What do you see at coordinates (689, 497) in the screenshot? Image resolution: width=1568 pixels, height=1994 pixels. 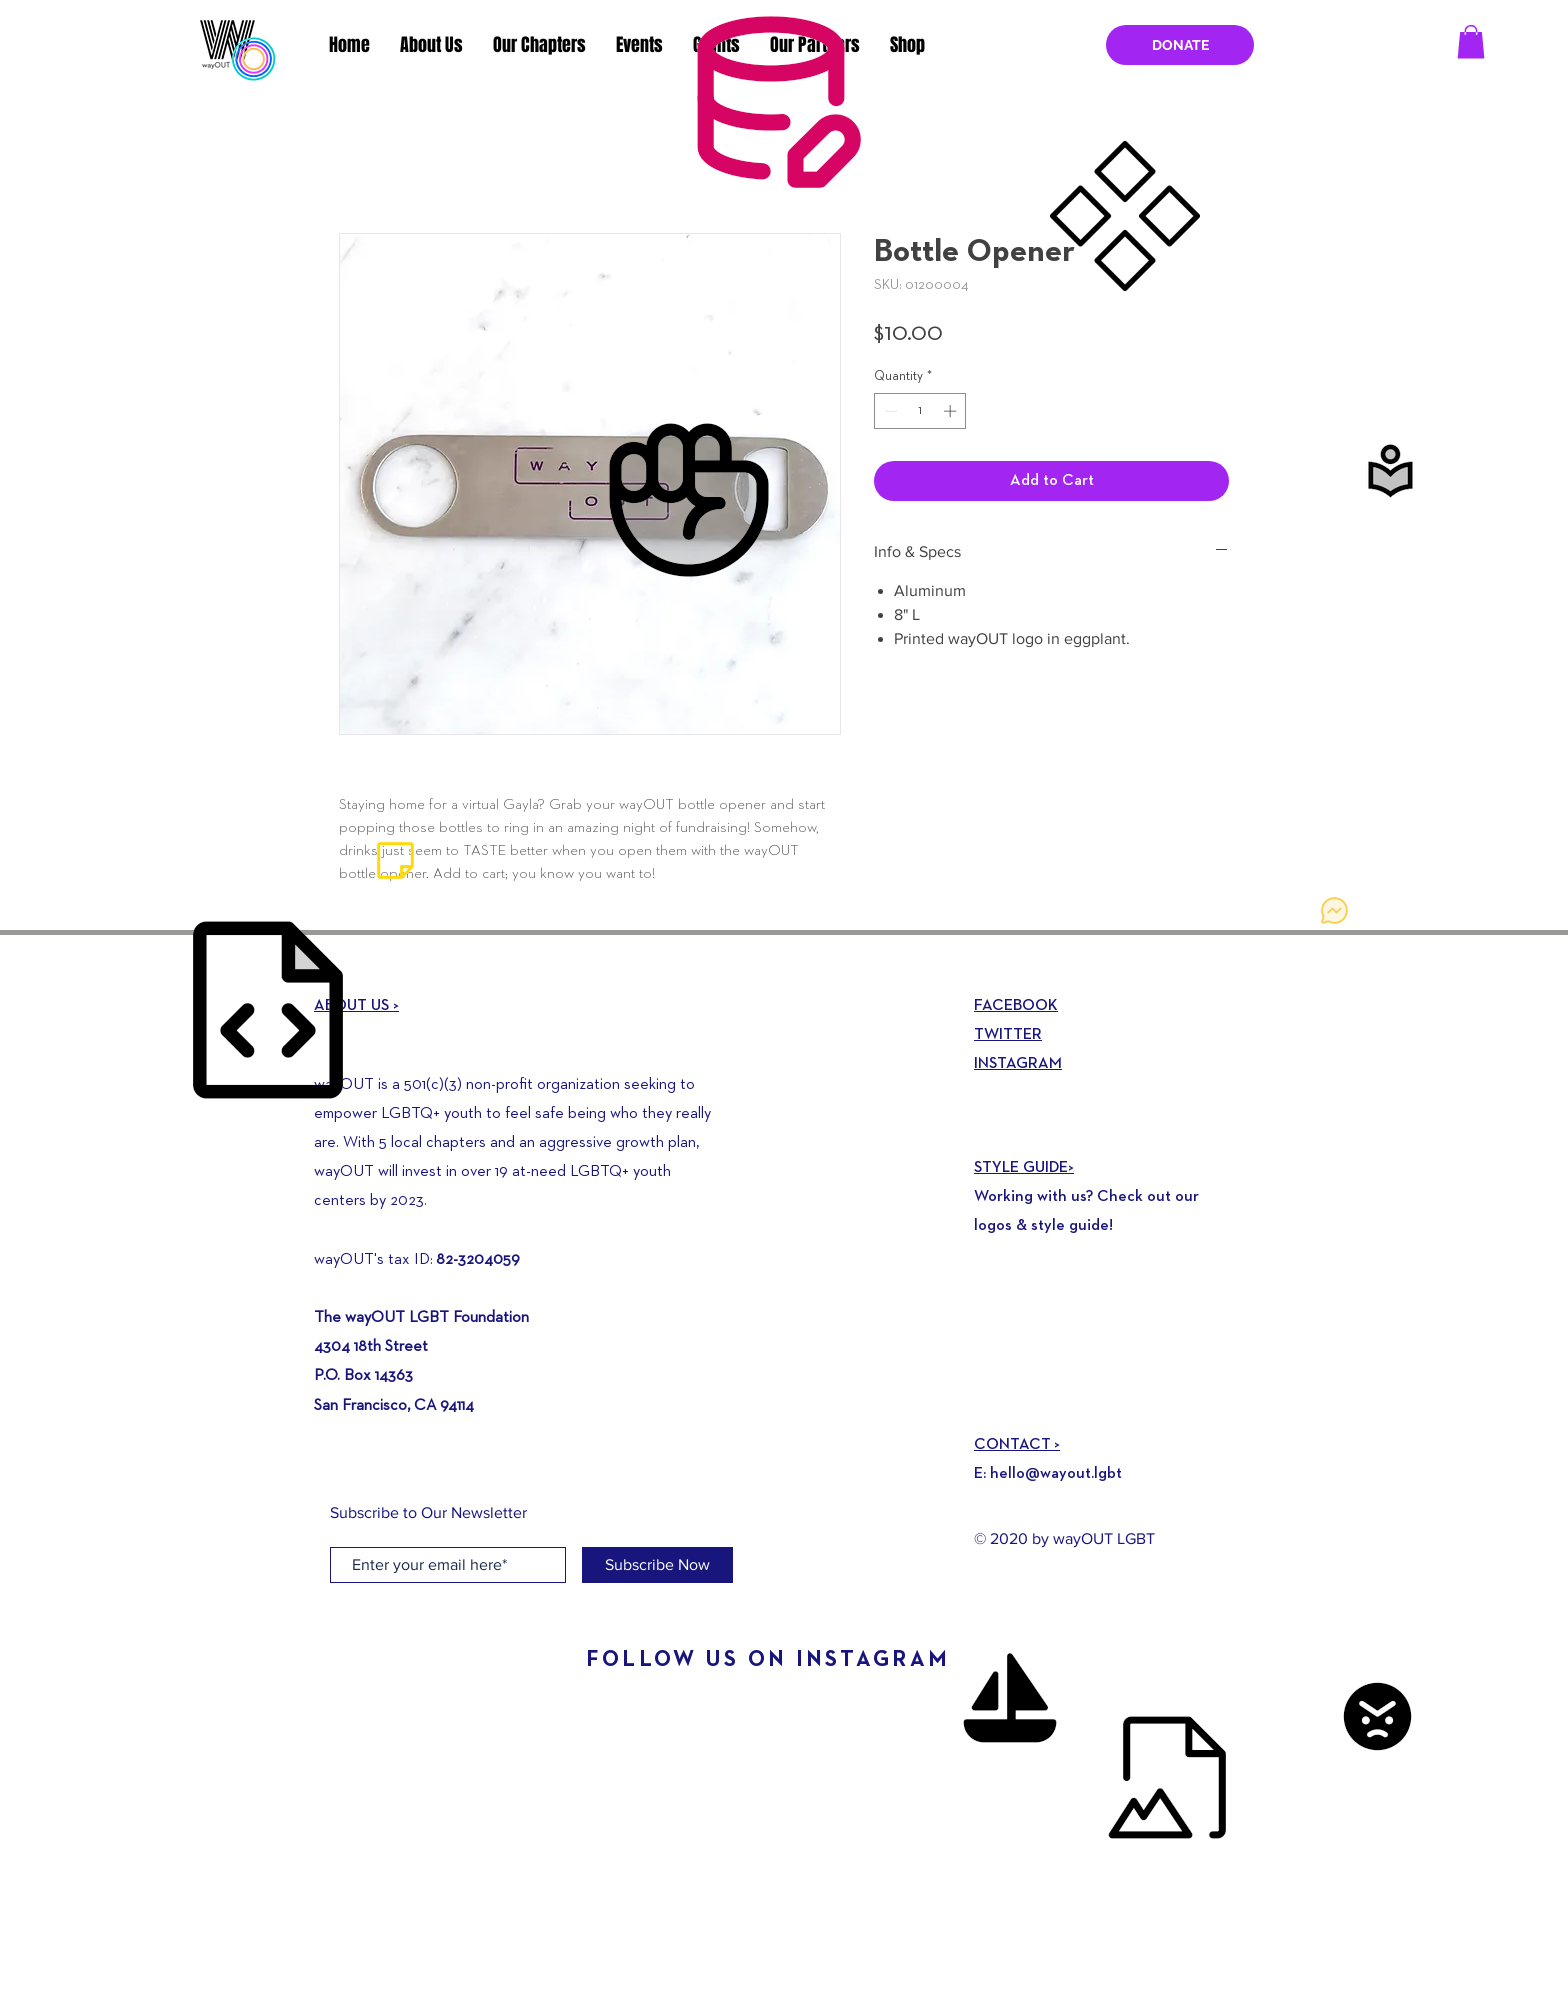 I see `indicates solidarity or support action` at bounding box center [689, 497].